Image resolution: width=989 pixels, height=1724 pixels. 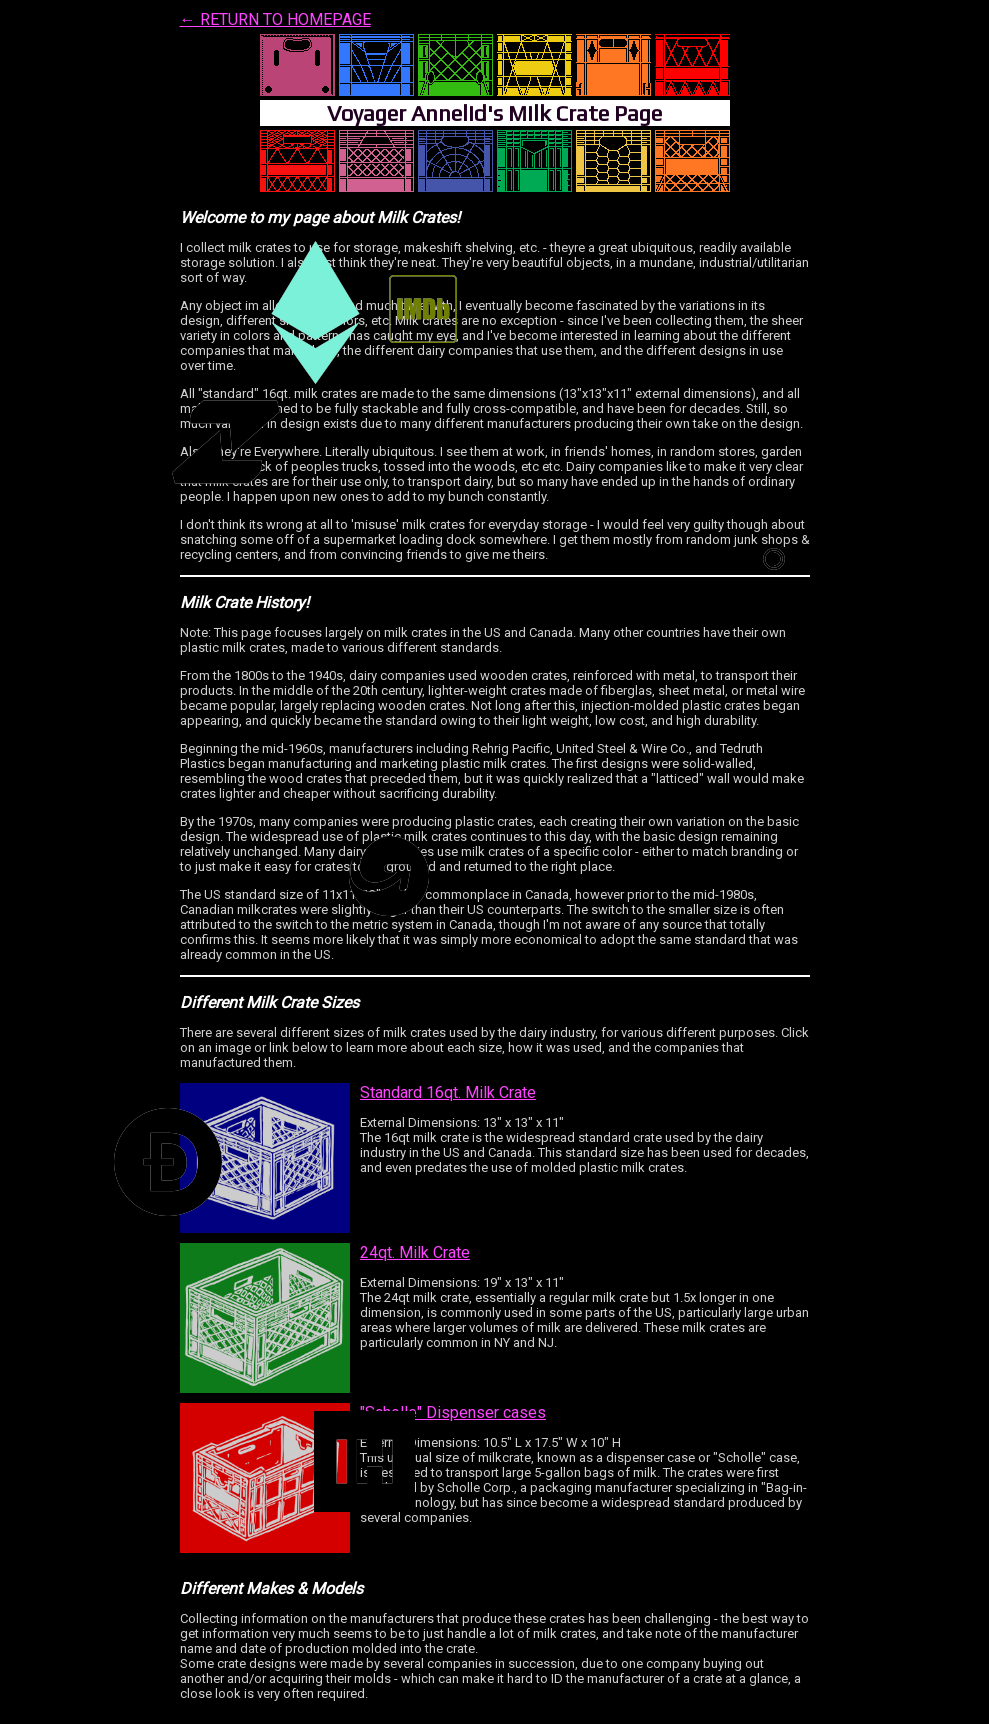 What do you see at coordinates (315, 312) in the screenshot?
I see `Ethereum cryptocurrency logo` at bounding box center [315, 312].